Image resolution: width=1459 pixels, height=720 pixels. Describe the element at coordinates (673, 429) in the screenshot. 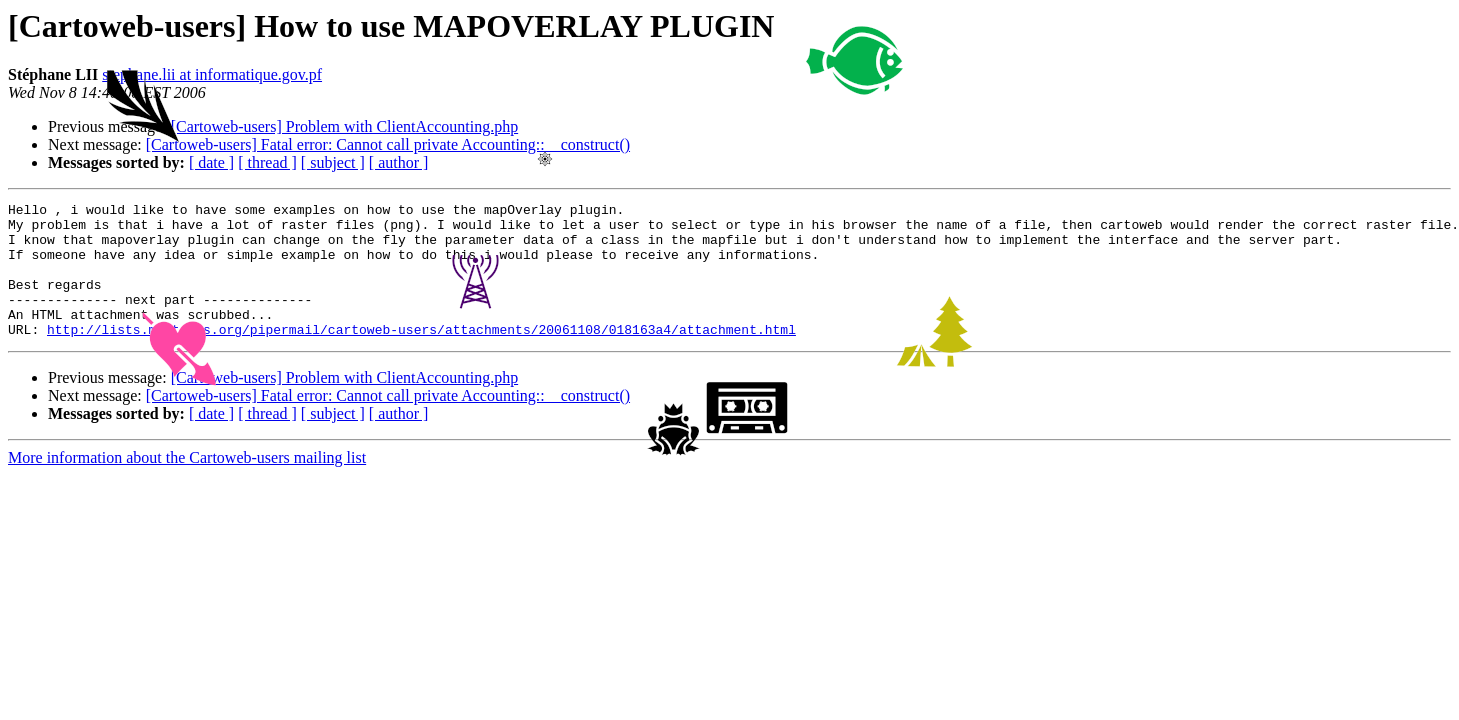

I see `select the frog prince character` at that location.